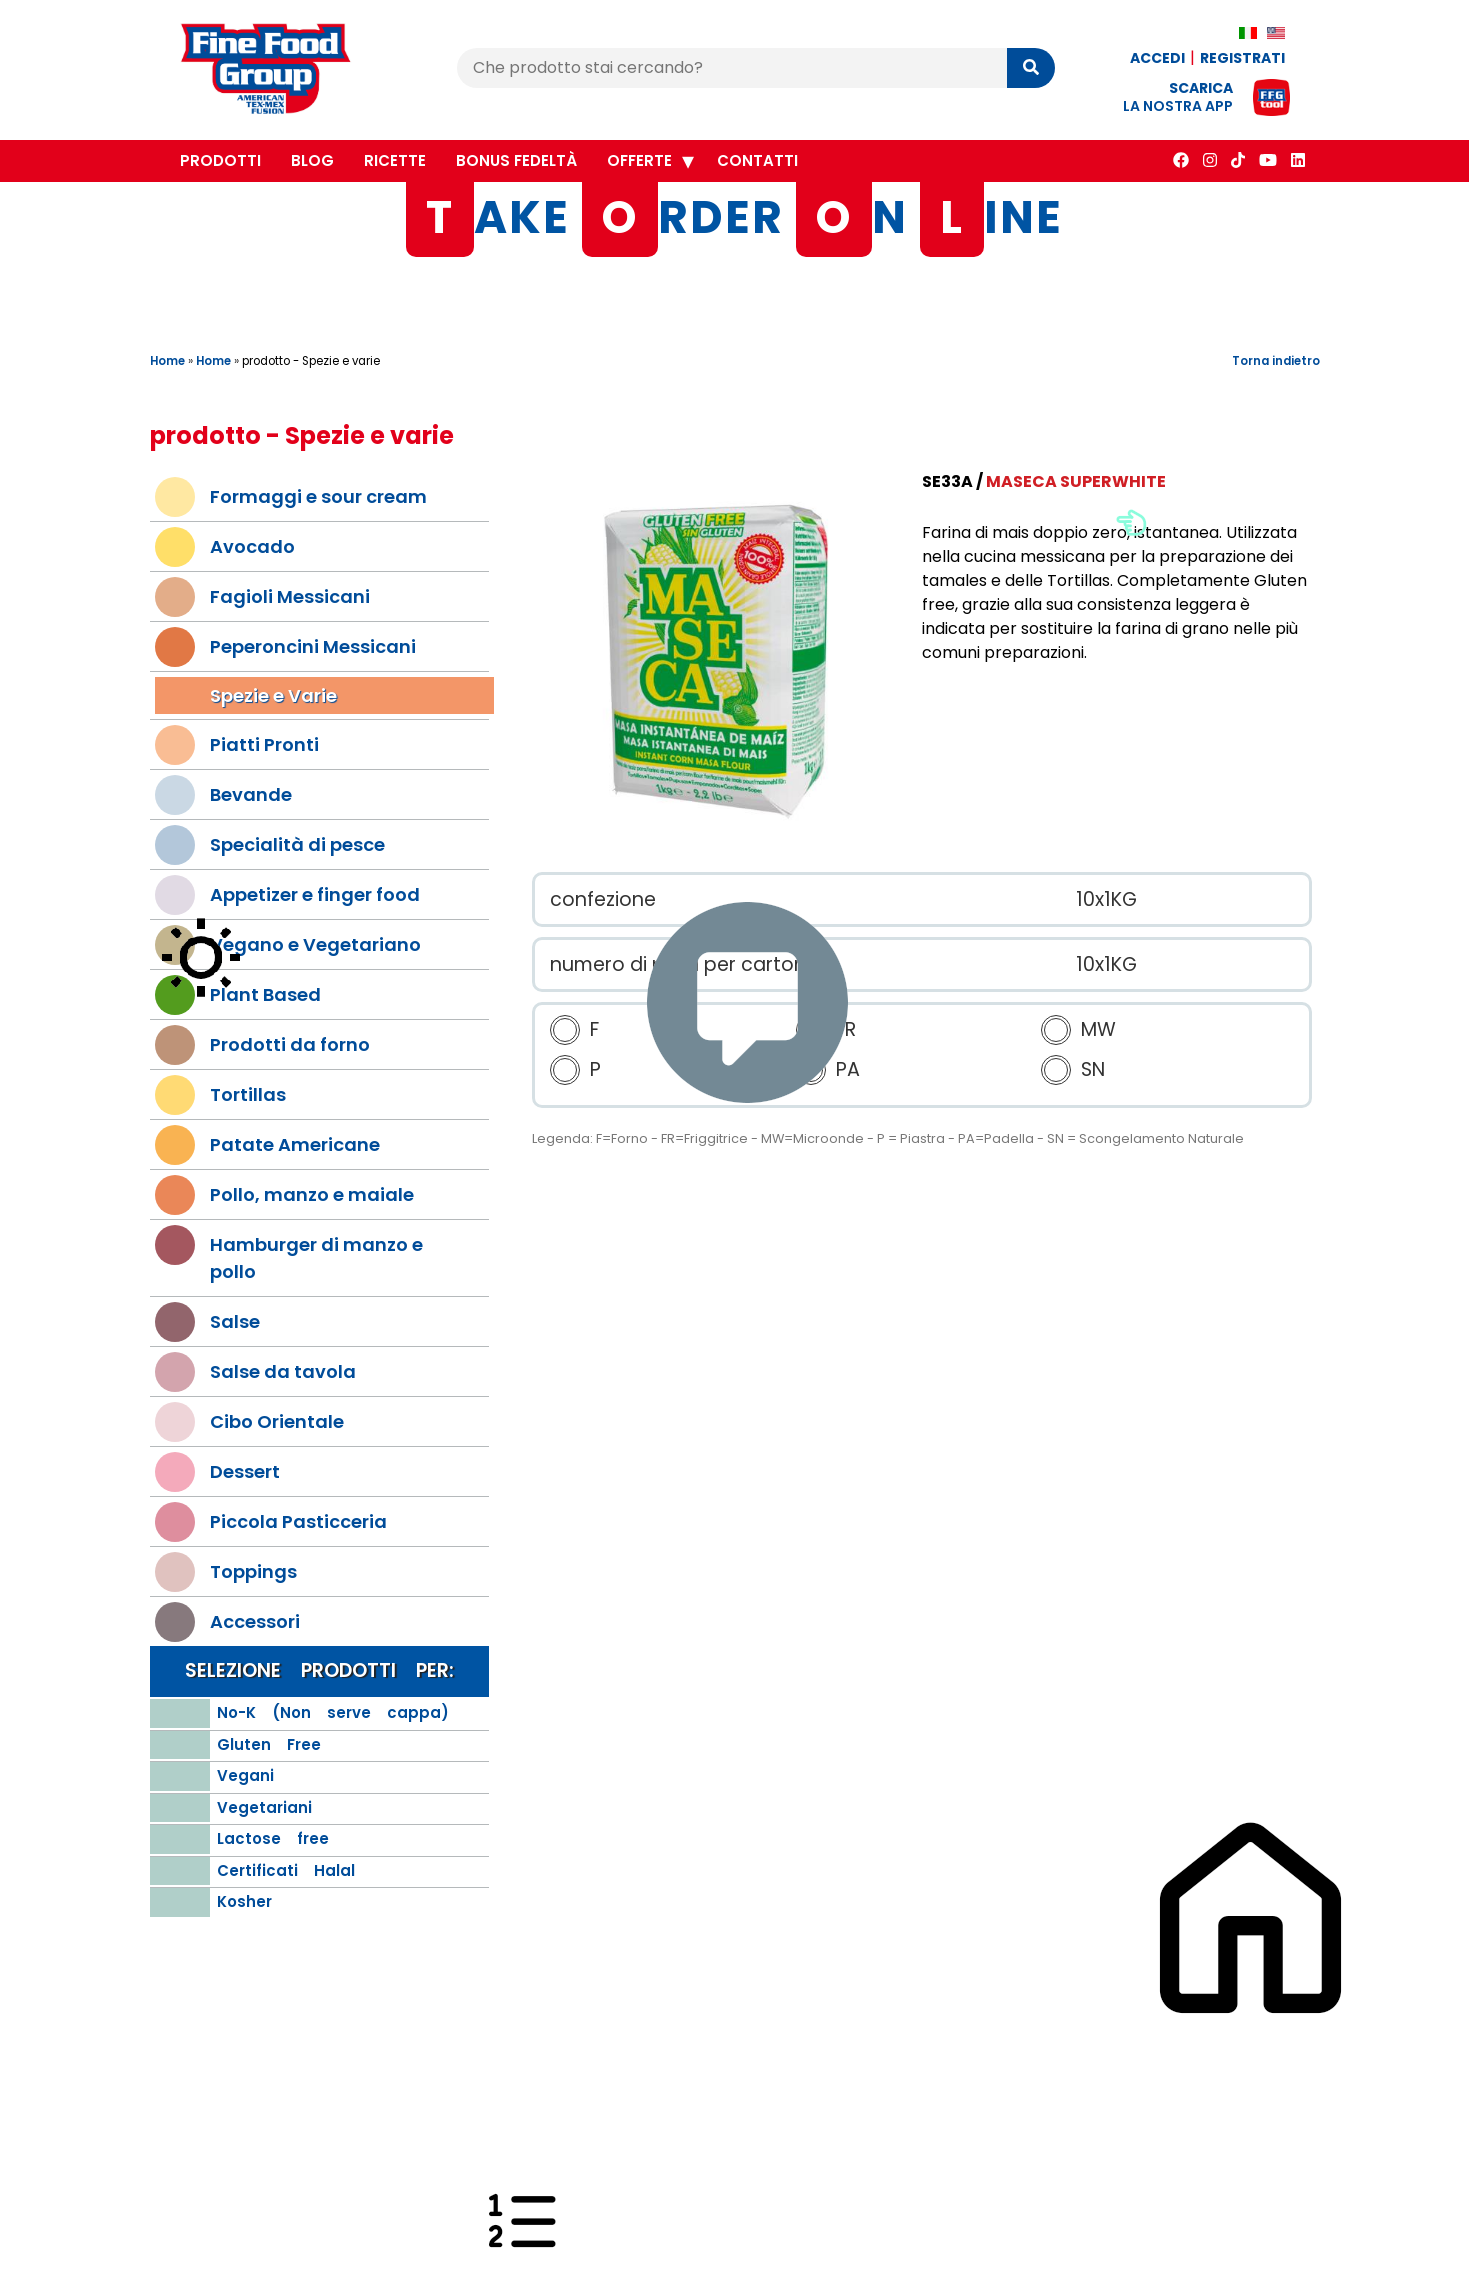 The image size is (1469, 2290). Describe the element at coordinates (1132, 523) in the screenshot. I see `navigate to previous item or section` at that location.